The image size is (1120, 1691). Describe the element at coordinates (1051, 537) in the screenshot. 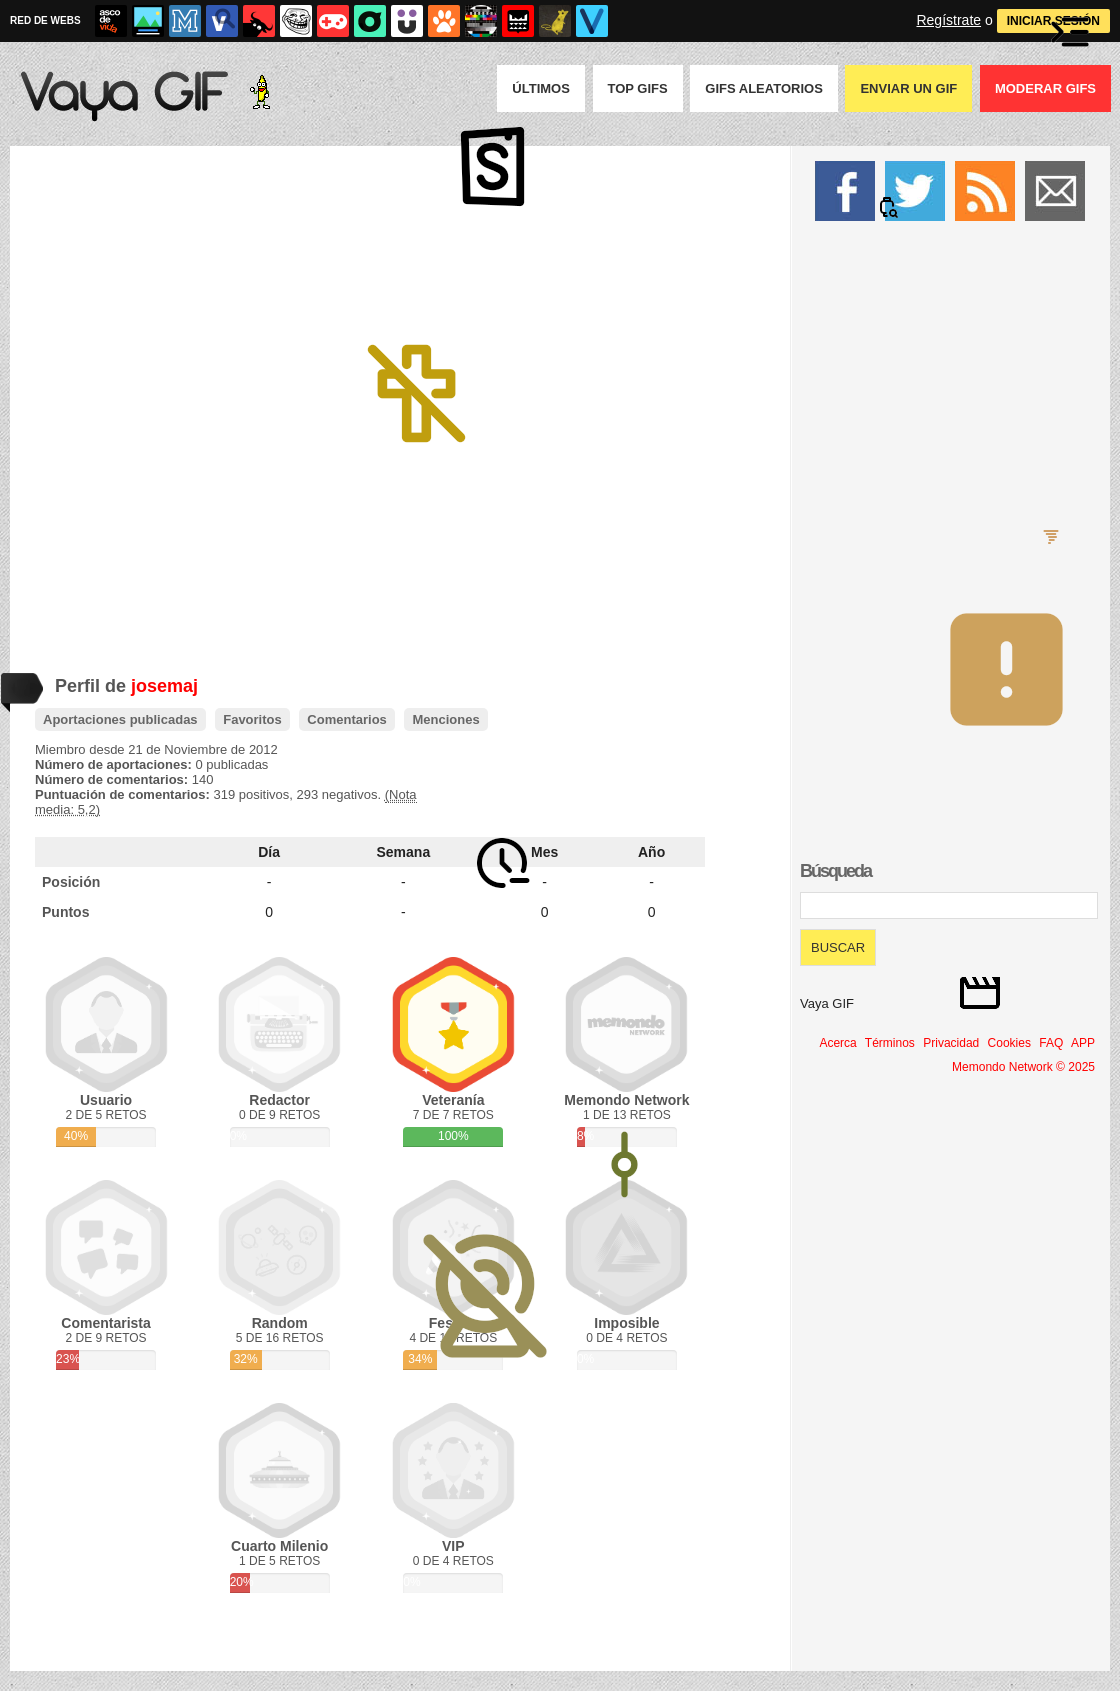

I see `indicates tornado warning or severe weather alert` at that location.